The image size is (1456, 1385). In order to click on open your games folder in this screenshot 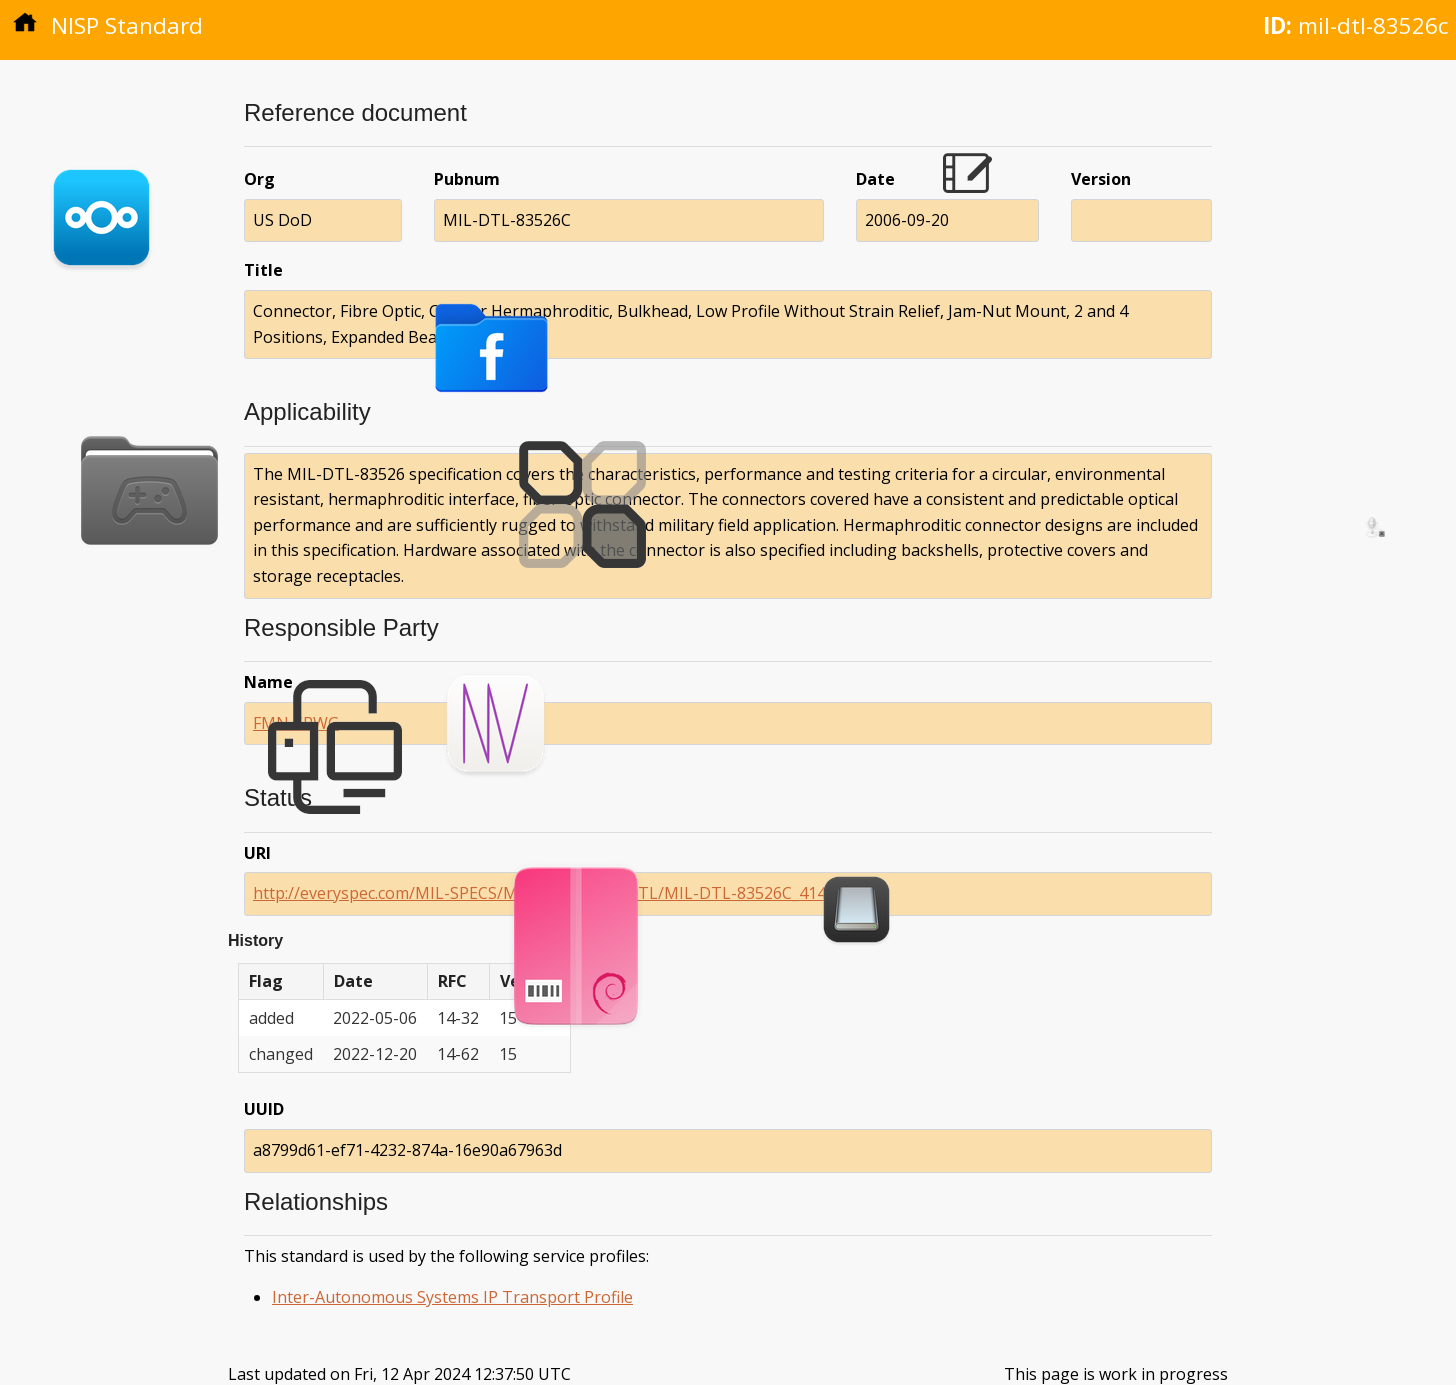, I will do `click(149, 490)`.